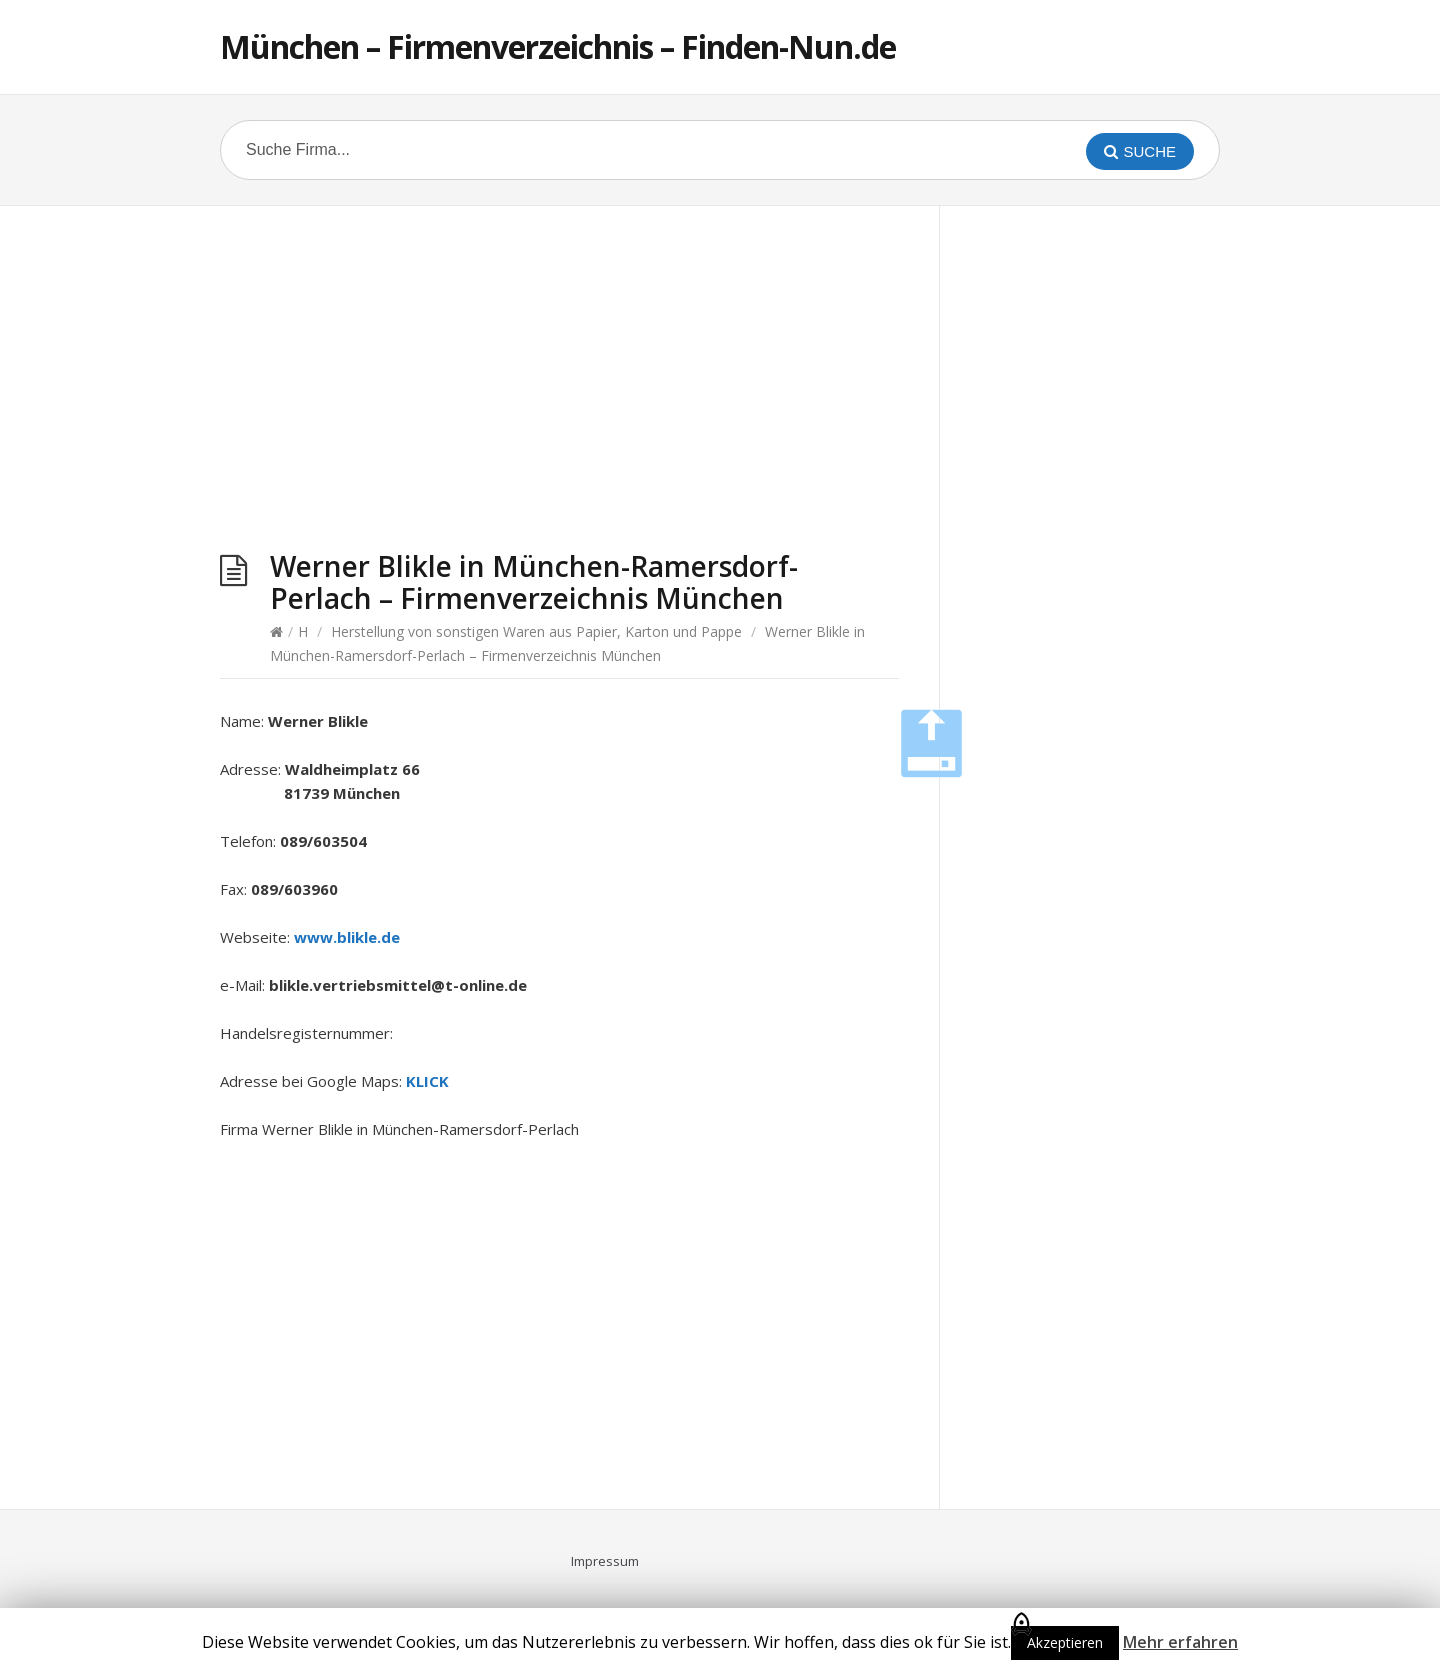  Describe the element at coordinates (931, 743) in the screenshot. I see `uninstall an application` at that location.